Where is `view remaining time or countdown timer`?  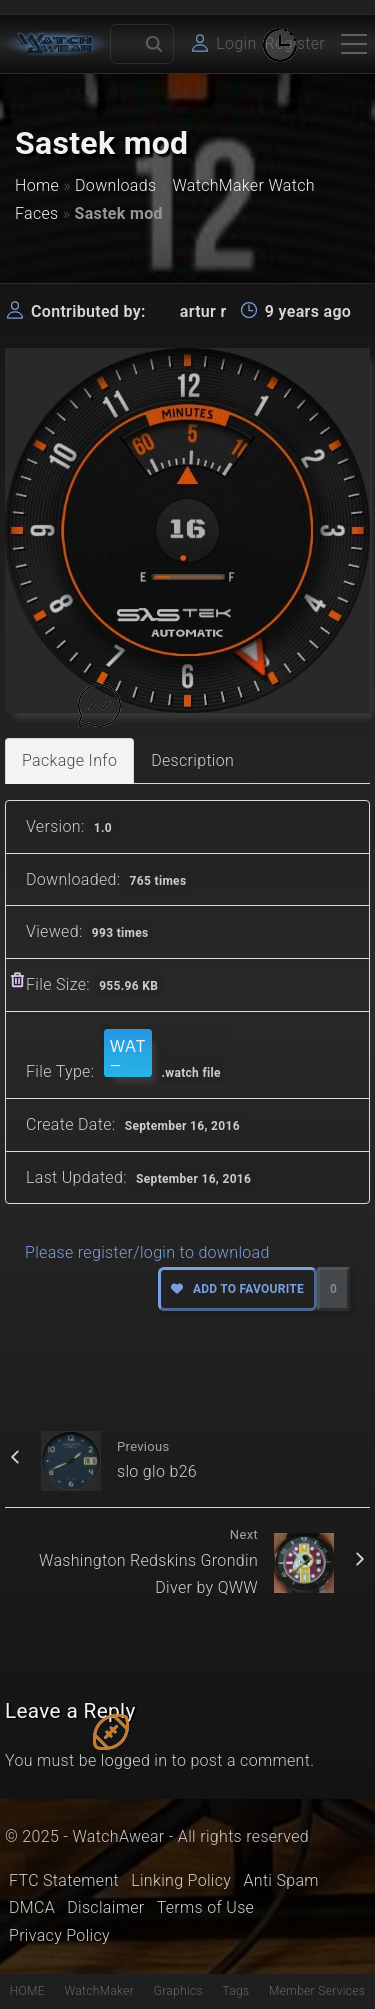 view remaining time or countdown timer is located at coordinates (280, 45).